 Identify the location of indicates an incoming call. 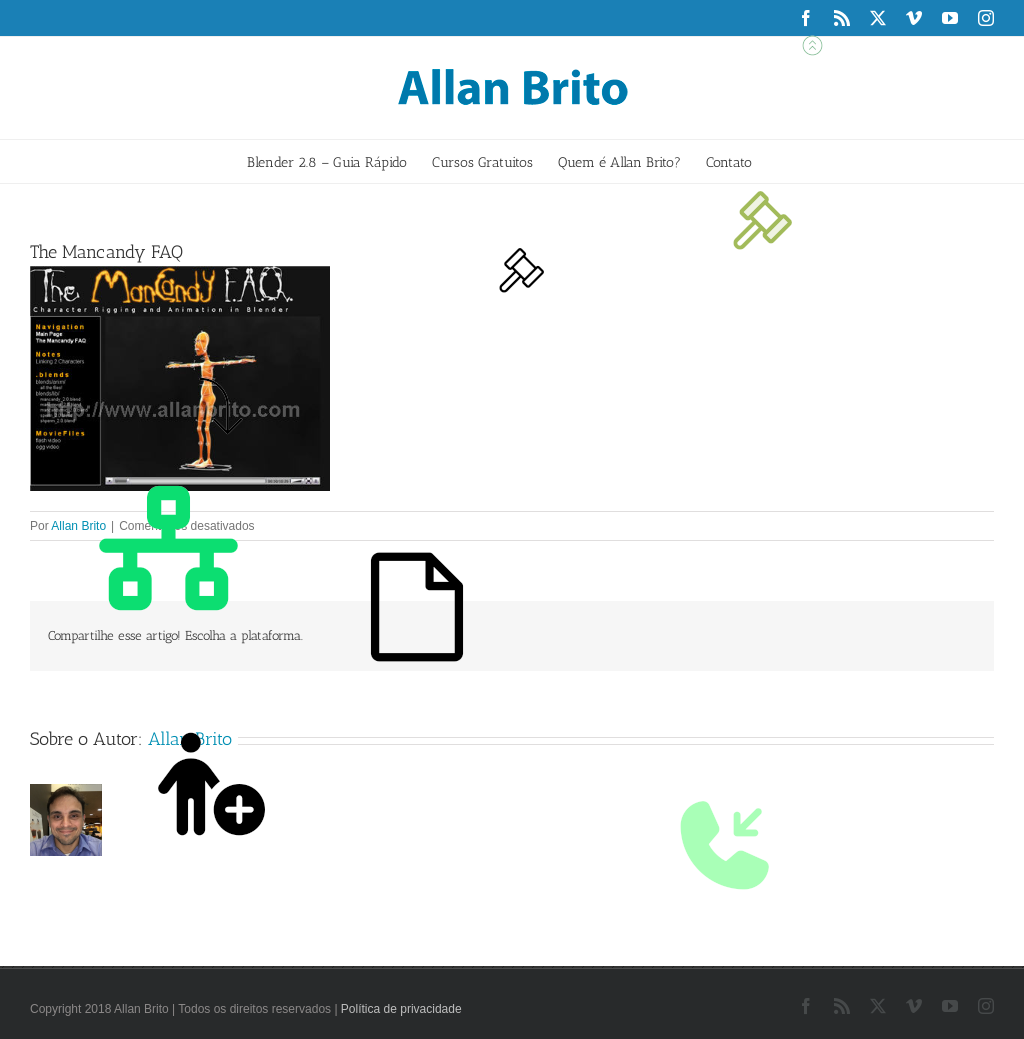
(726, 843).